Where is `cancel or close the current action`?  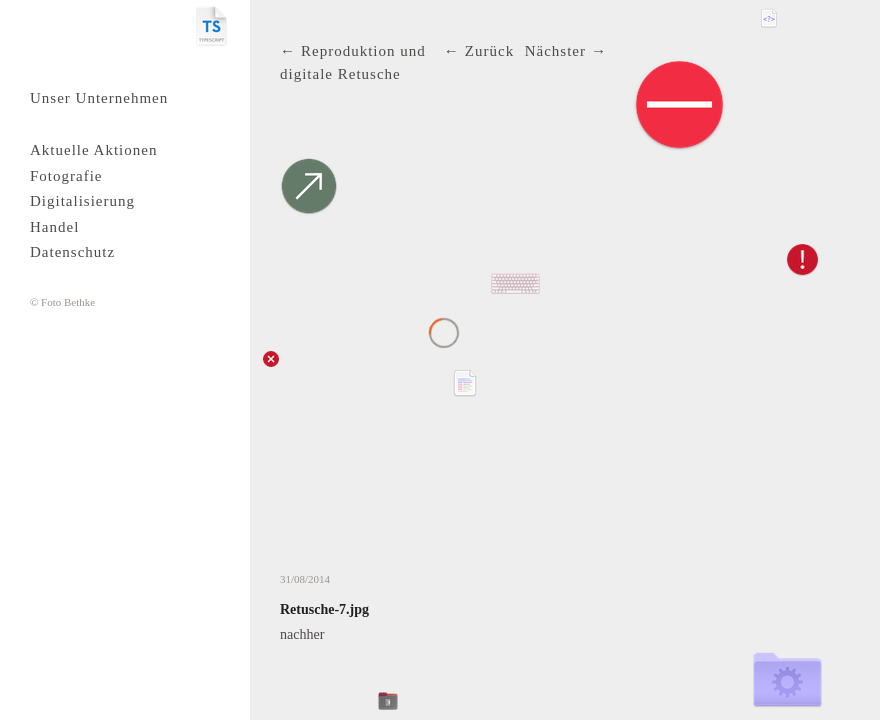
cancel or close the current action is located at coordinates (271, 359).